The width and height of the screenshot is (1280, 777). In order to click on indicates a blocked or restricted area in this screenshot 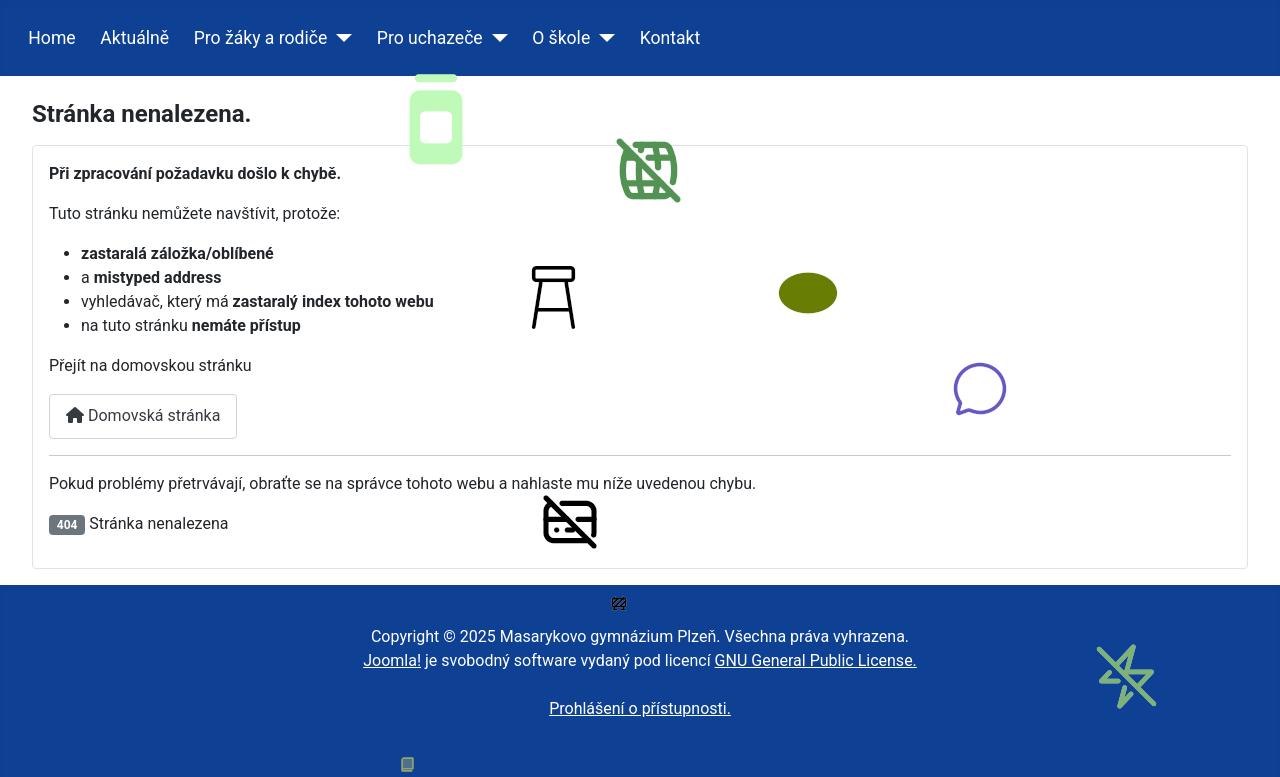, I will do `click(619, 603)`.